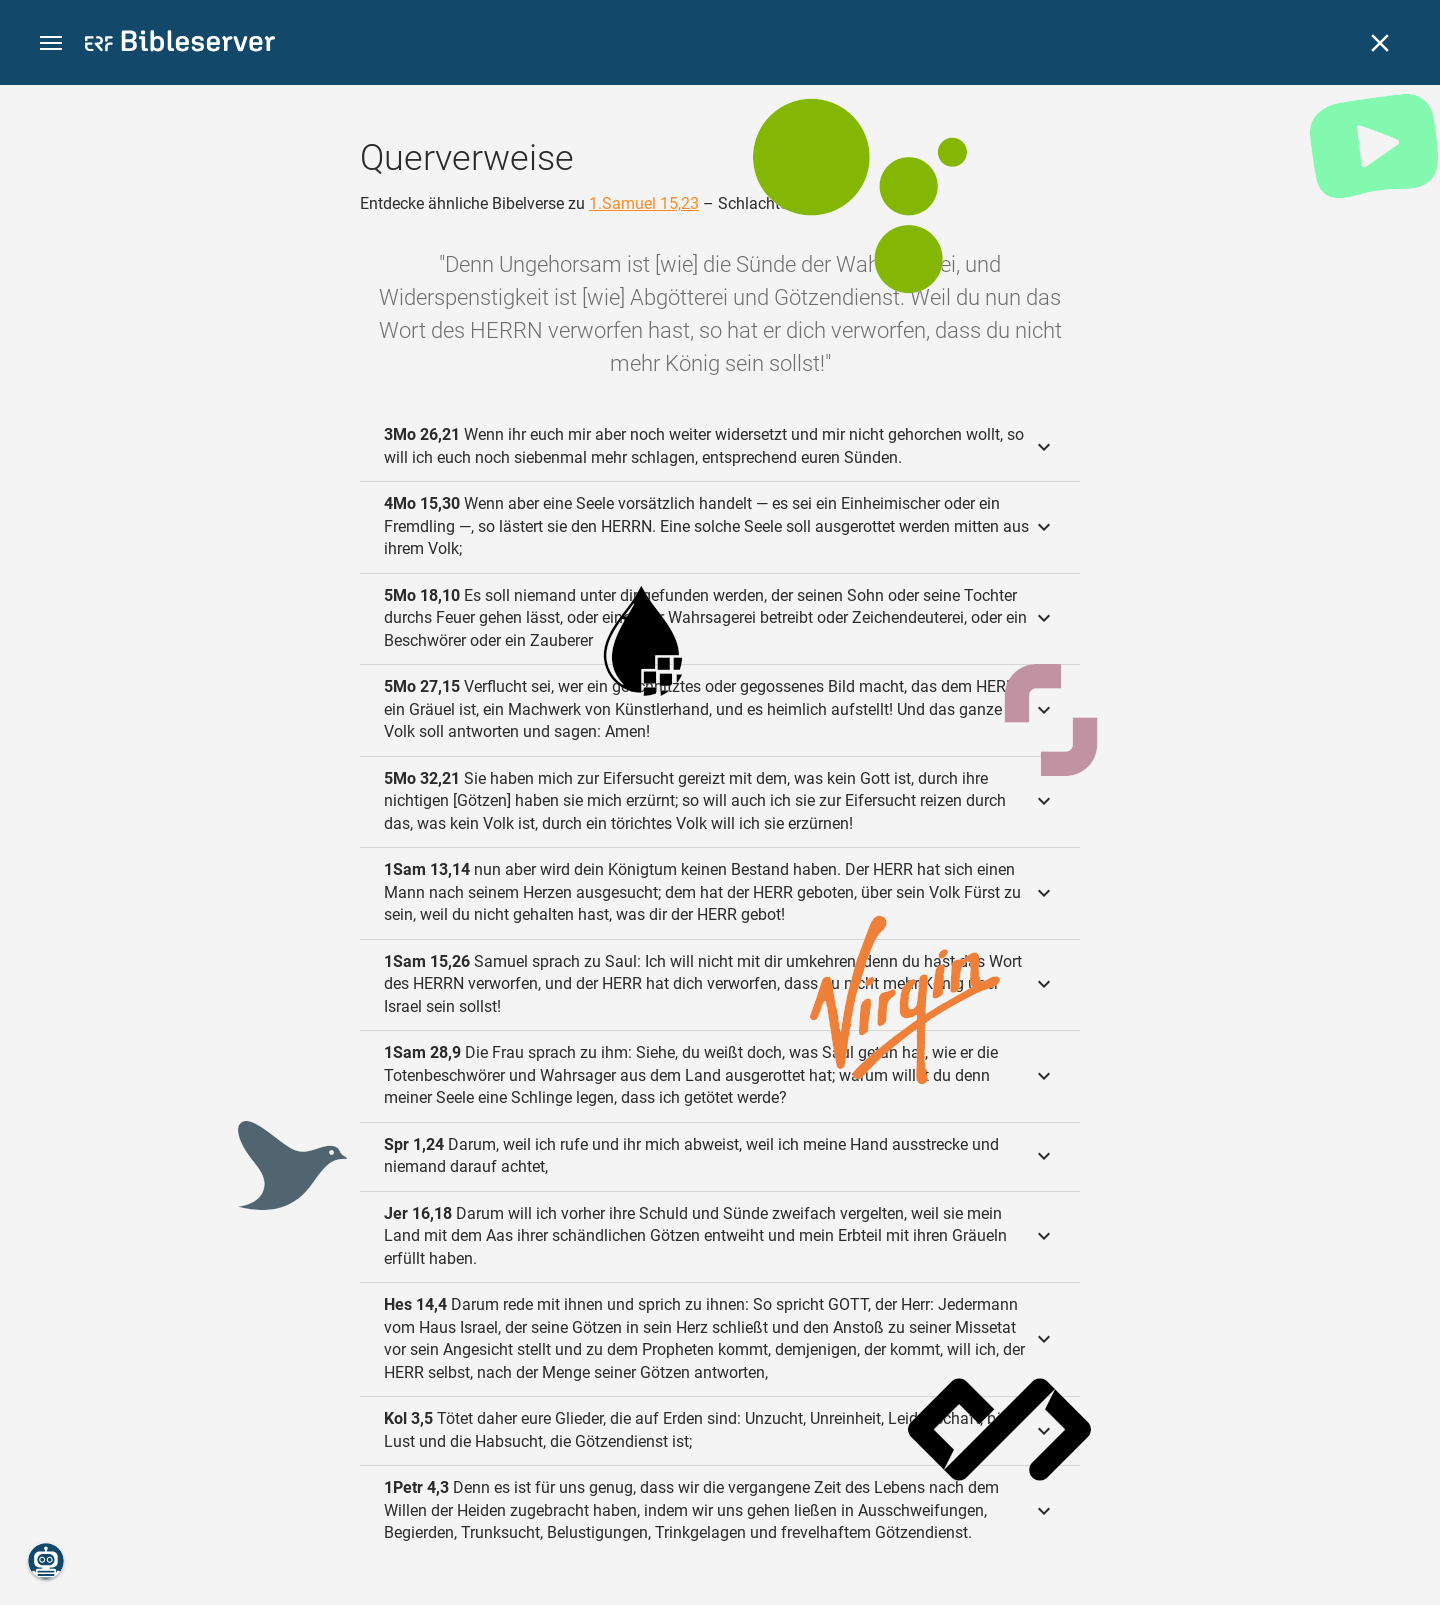 The height and width of the screenshot is (1605, 1440). What do you see at coordinates (905, 1000) in the screenshot?
I see `virgin group company logo` at bounding box center [905, 1000].